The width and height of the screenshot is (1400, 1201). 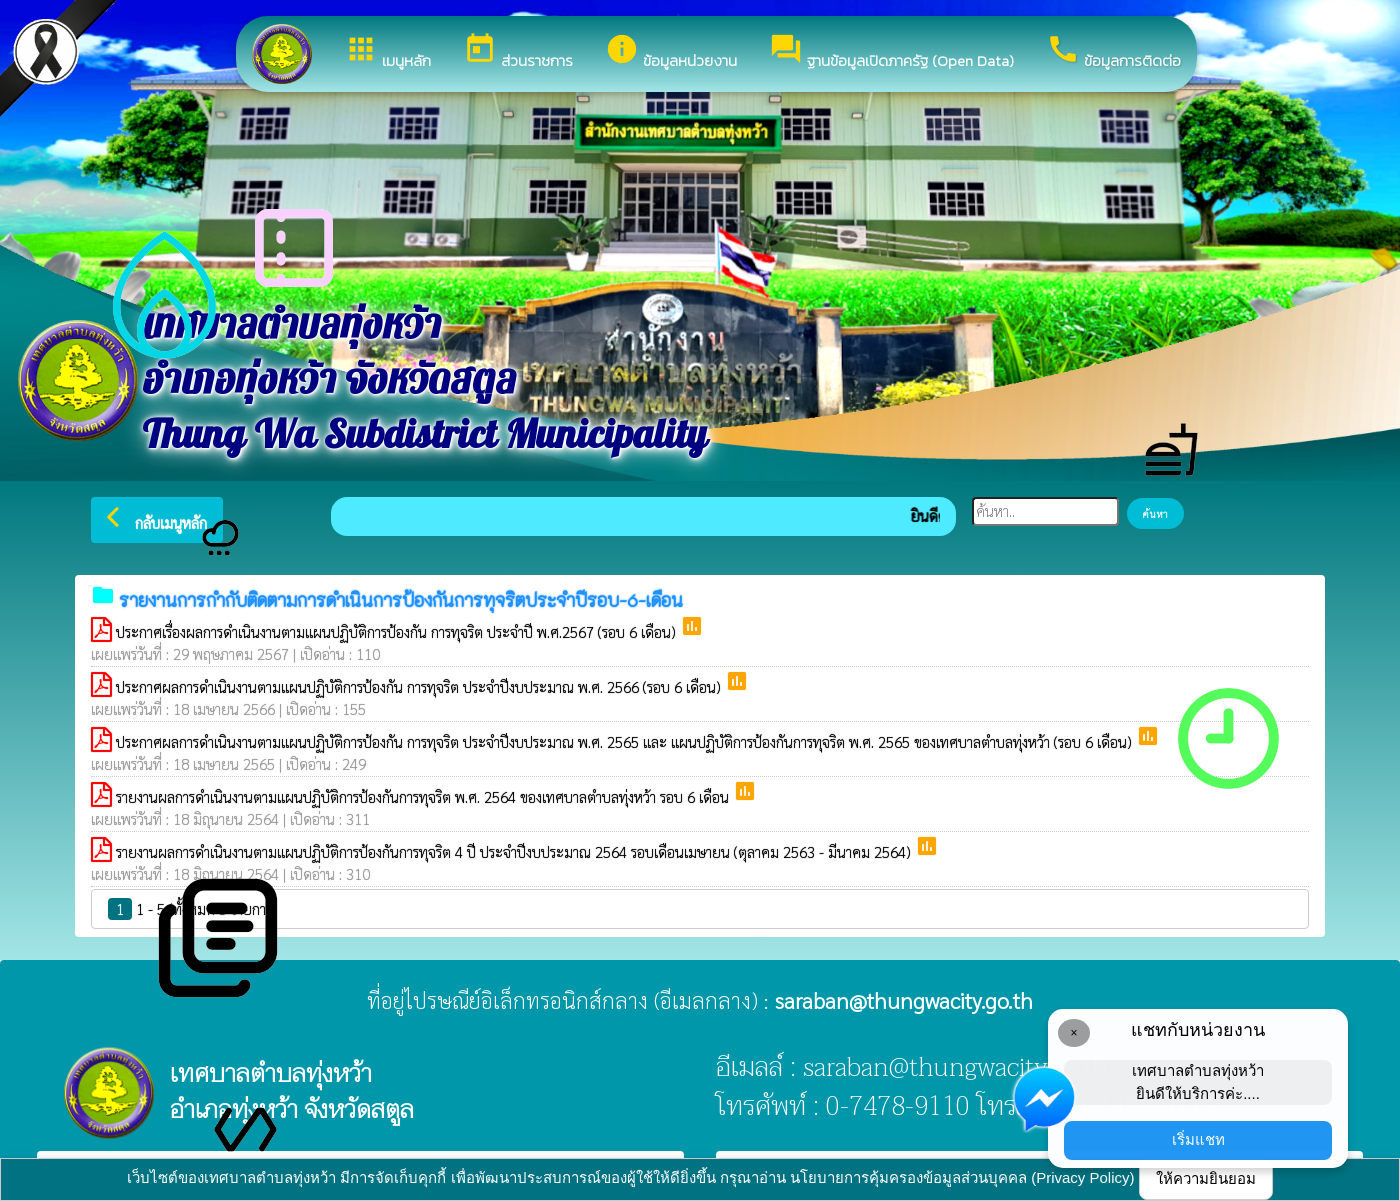 What do you see at coordinates (218, 938) in the screenshot?
I see `access your saved content library` at bounding box center [218, 938].